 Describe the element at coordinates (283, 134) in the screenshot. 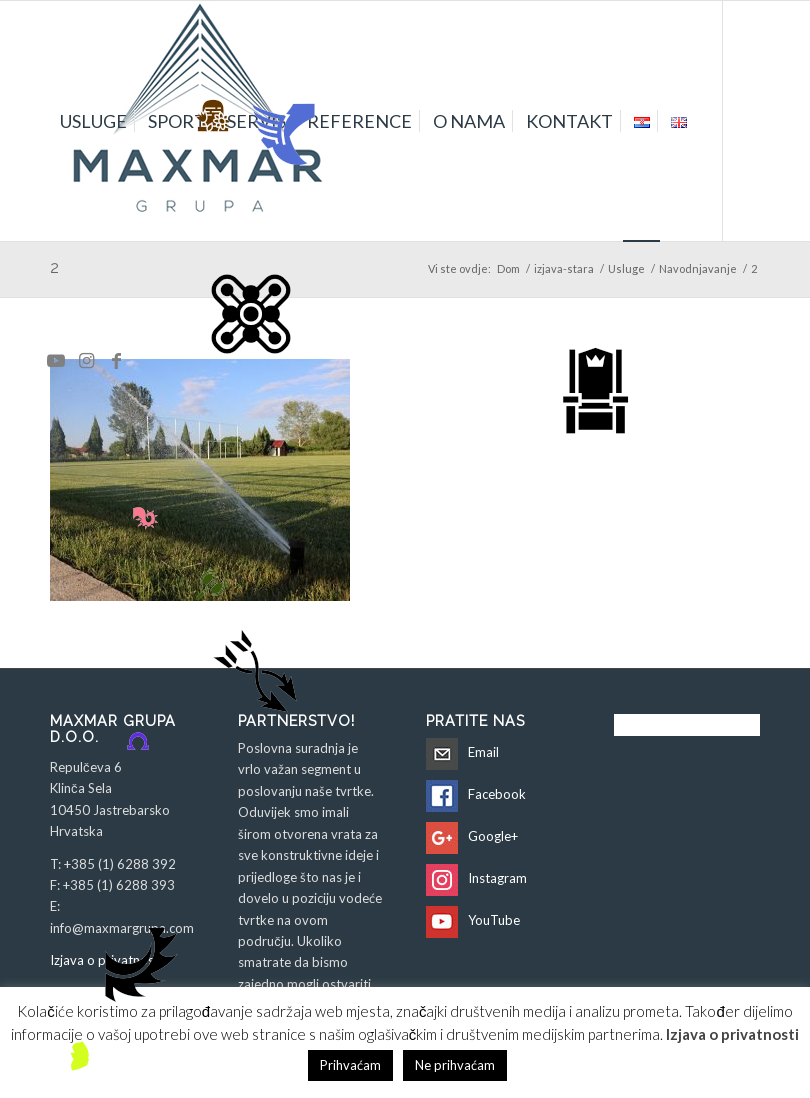

I see `indicates speed boost or agility power-up` at that location.